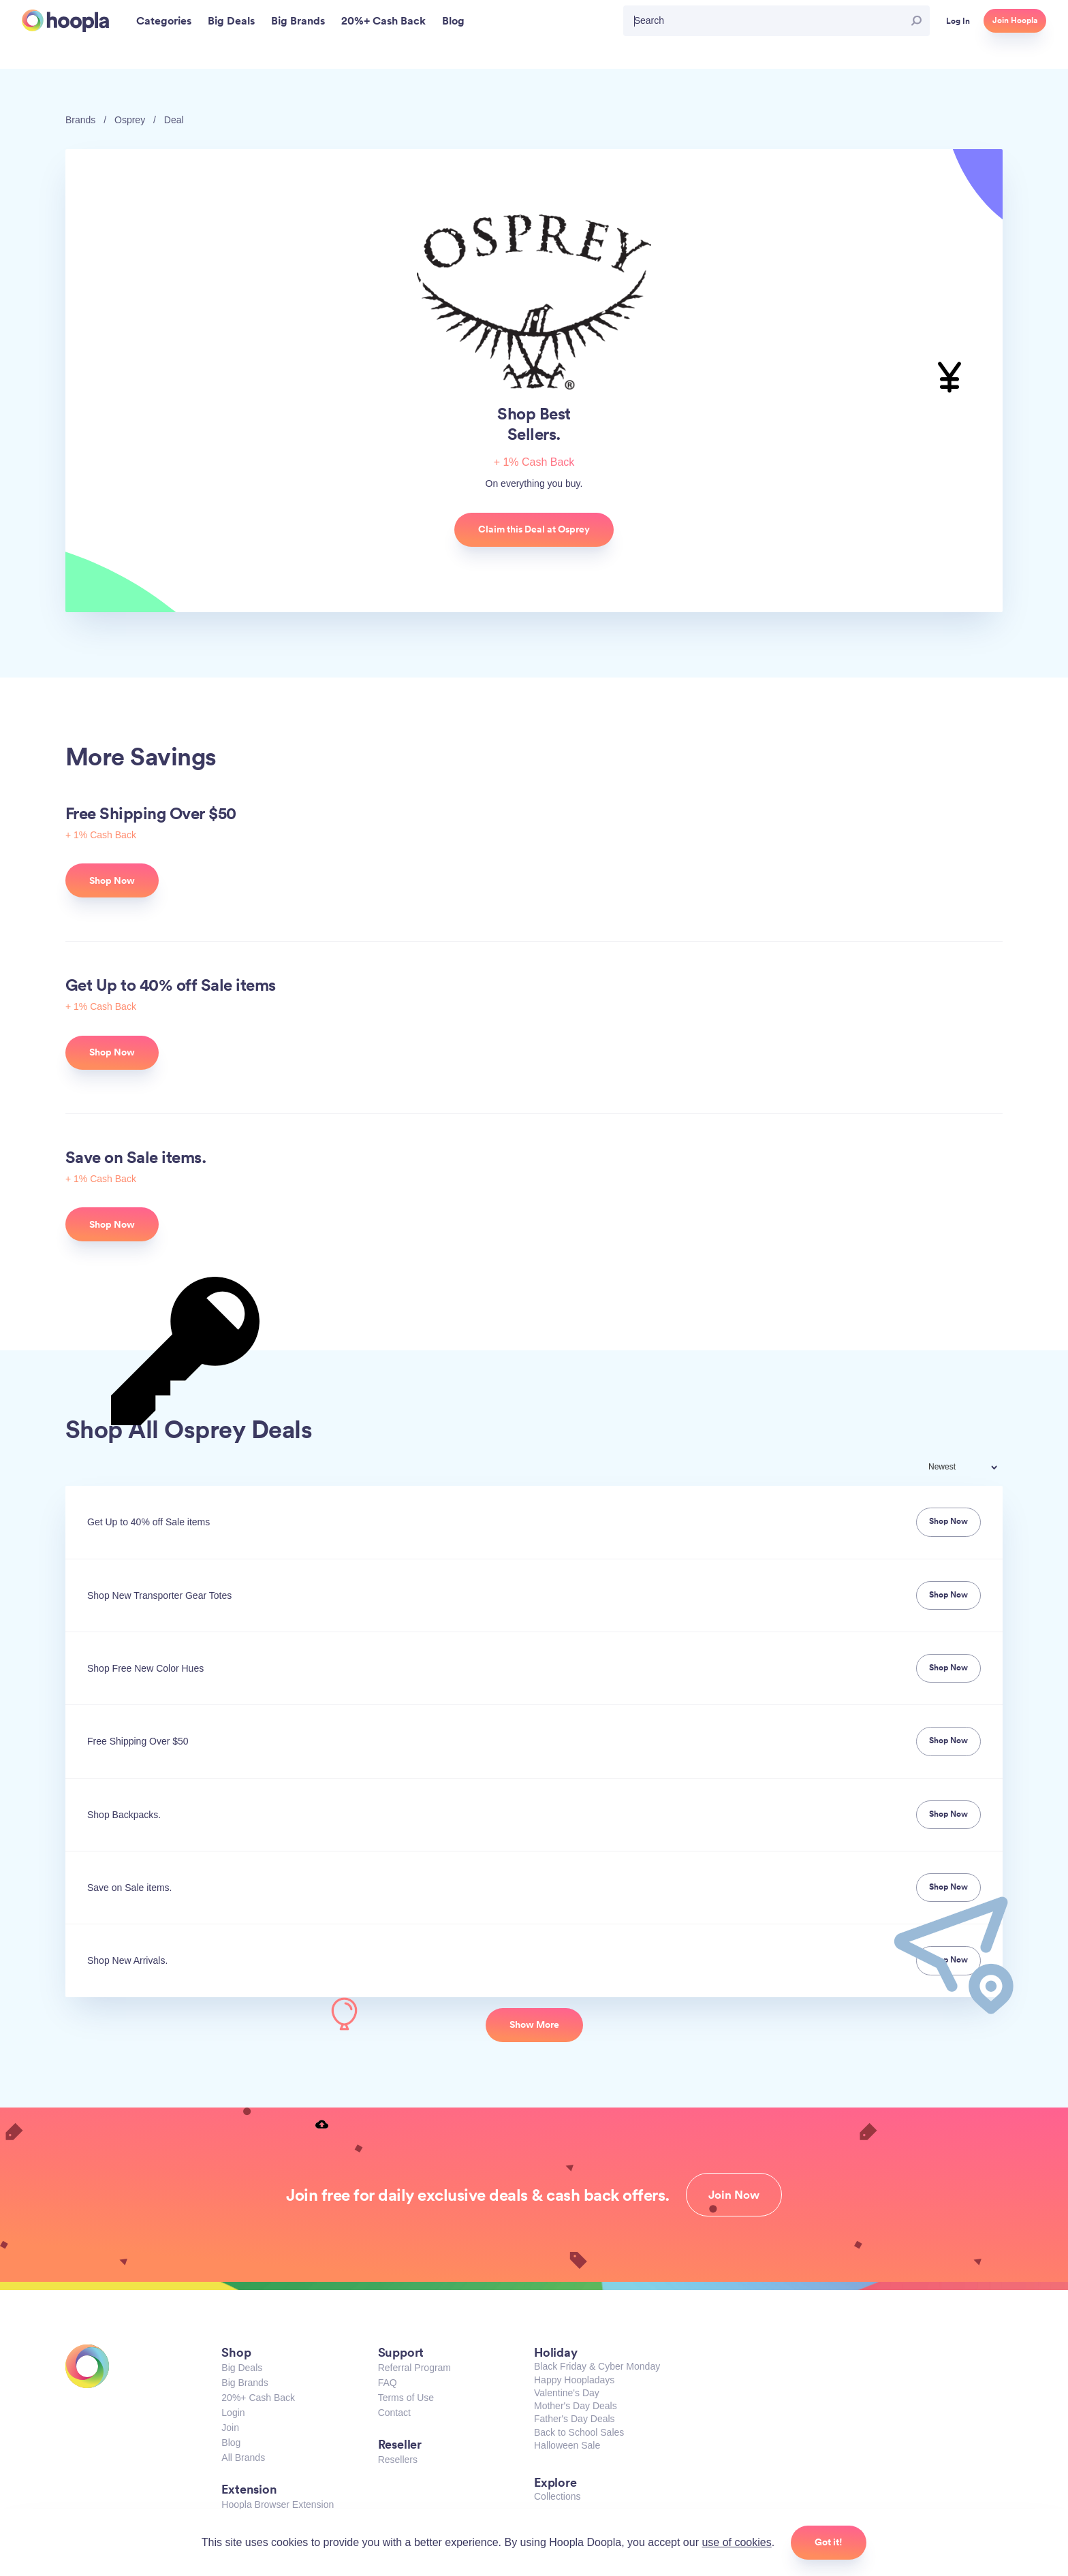  Describe the element at coordinates (949, 377) in the screenshot. I see `select Japanese yen as currency` at that location.